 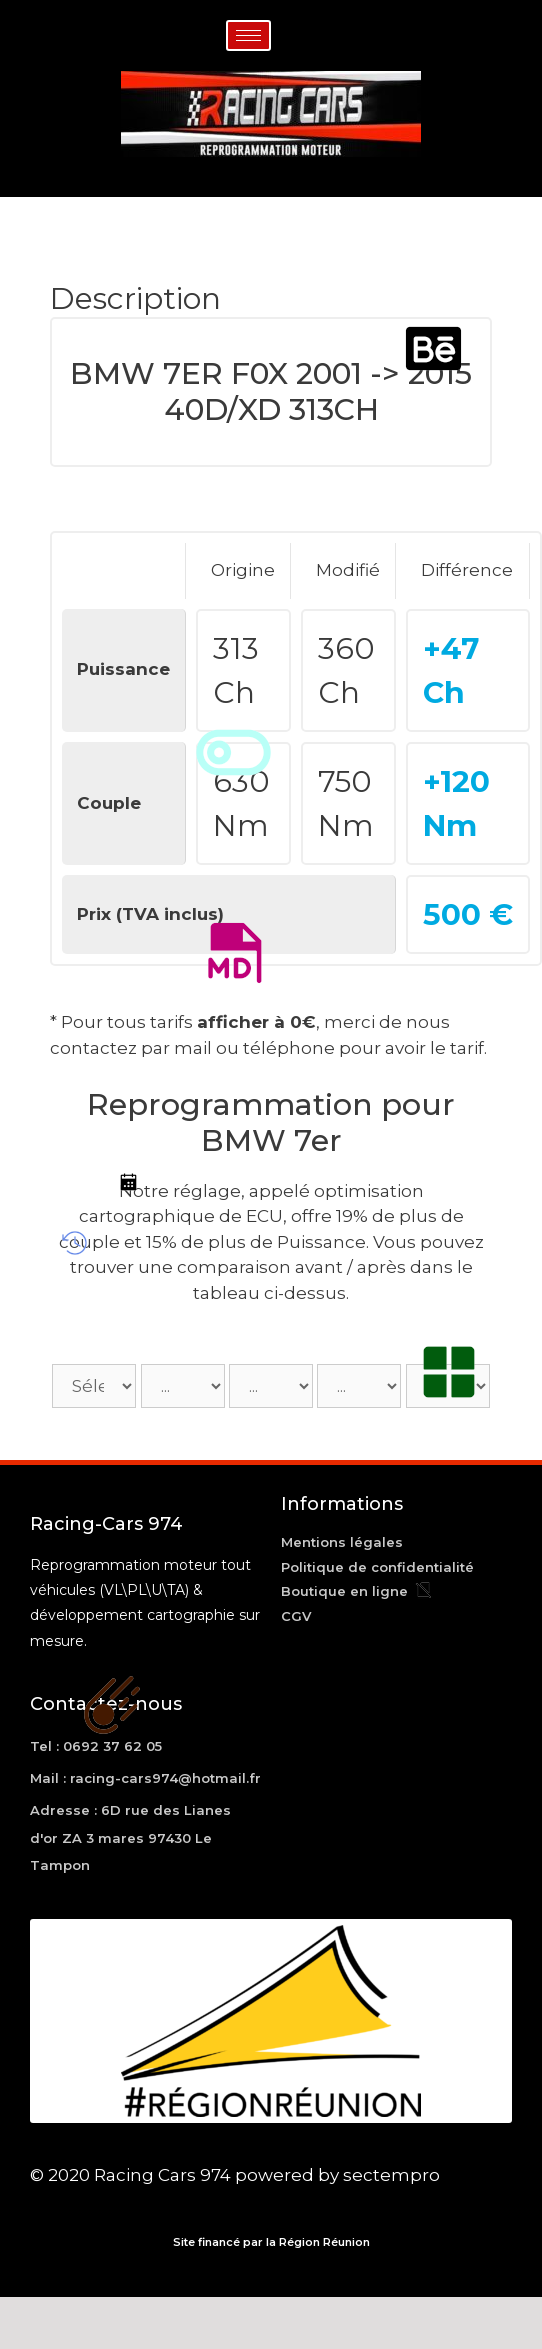 What do you see at coordinates (233, 752) in the screenshot?
I see `toggle switch in off position` at bounding box center [233, 752].